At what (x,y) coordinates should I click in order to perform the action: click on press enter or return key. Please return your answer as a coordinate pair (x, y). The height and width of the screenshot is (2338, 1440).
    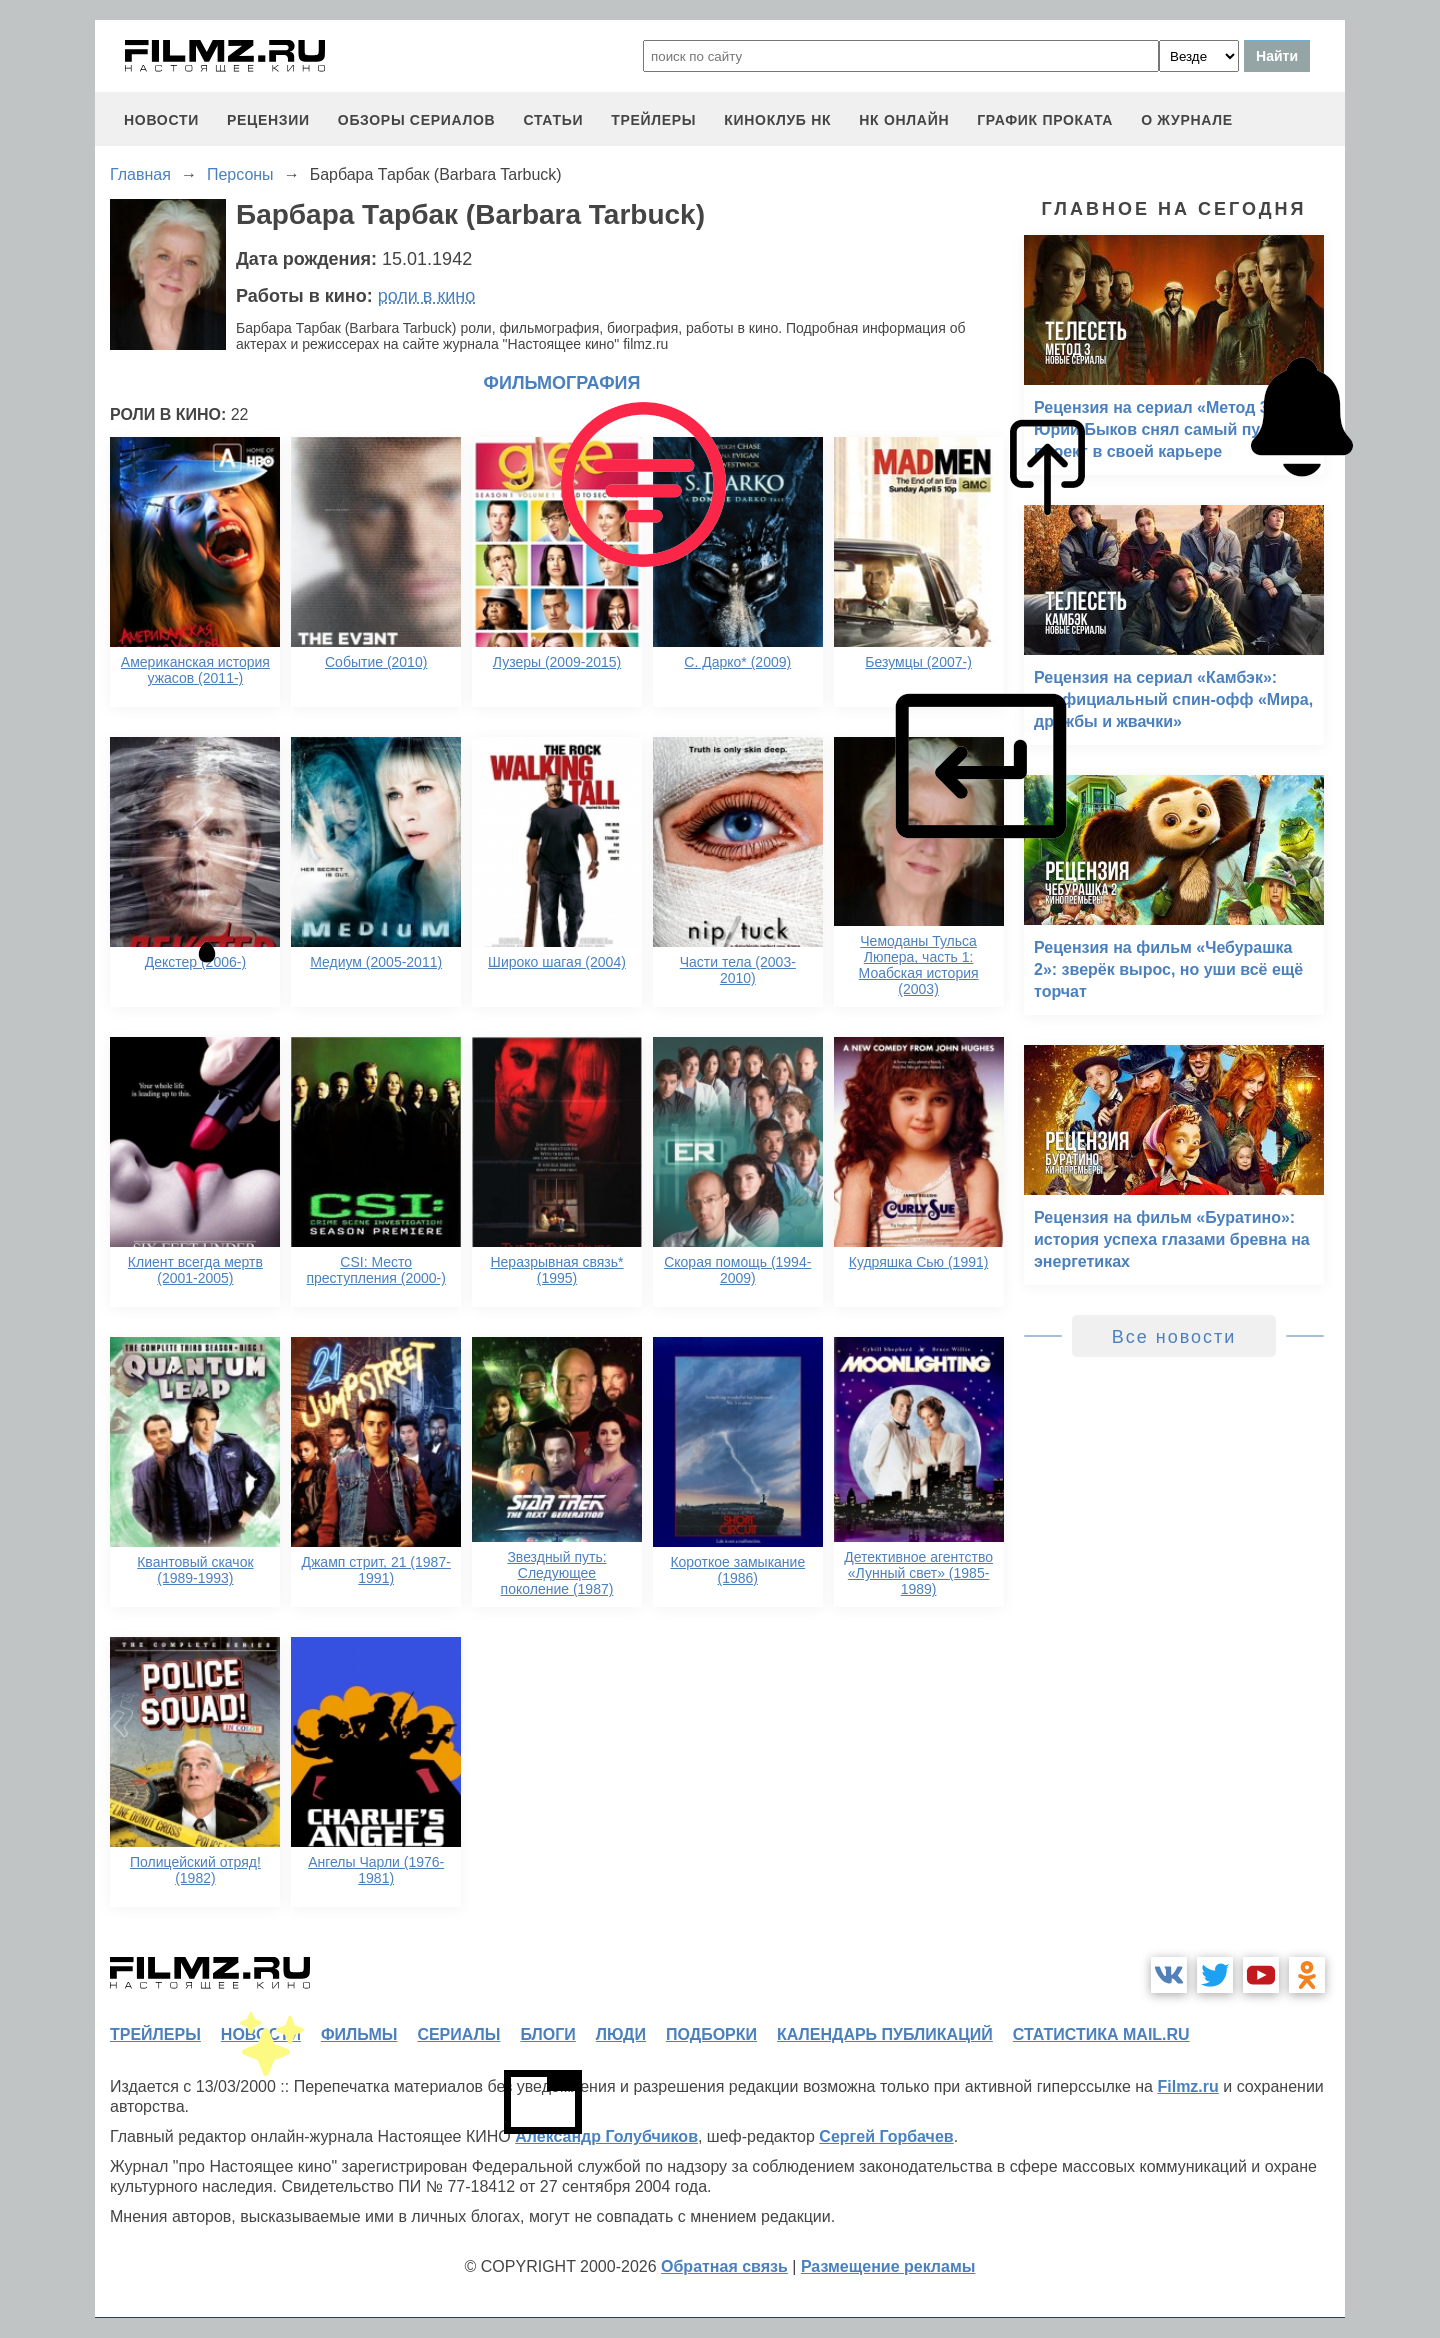
    Looking at the image, I should click on (981, 766).